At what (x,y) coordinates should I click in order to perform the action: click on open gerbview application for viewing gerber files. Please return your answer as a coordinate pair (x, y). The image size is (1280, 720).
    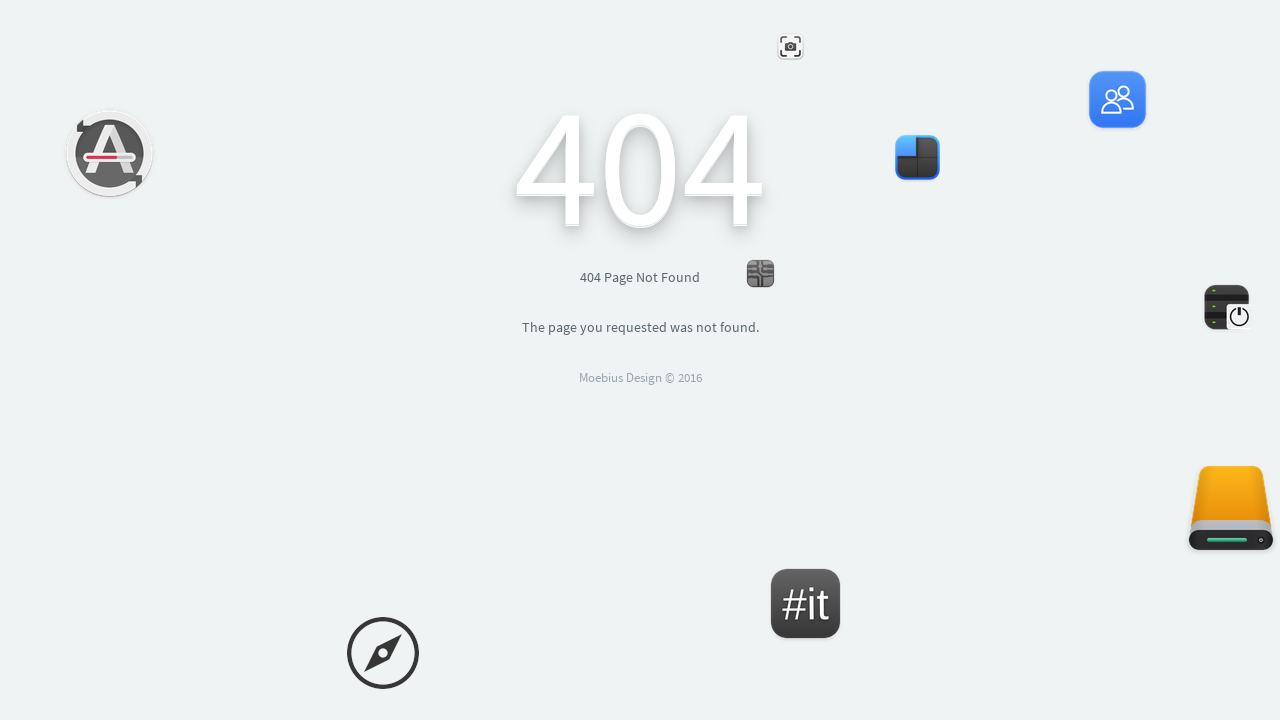
    Looking at the image, I should click on (760, 273).